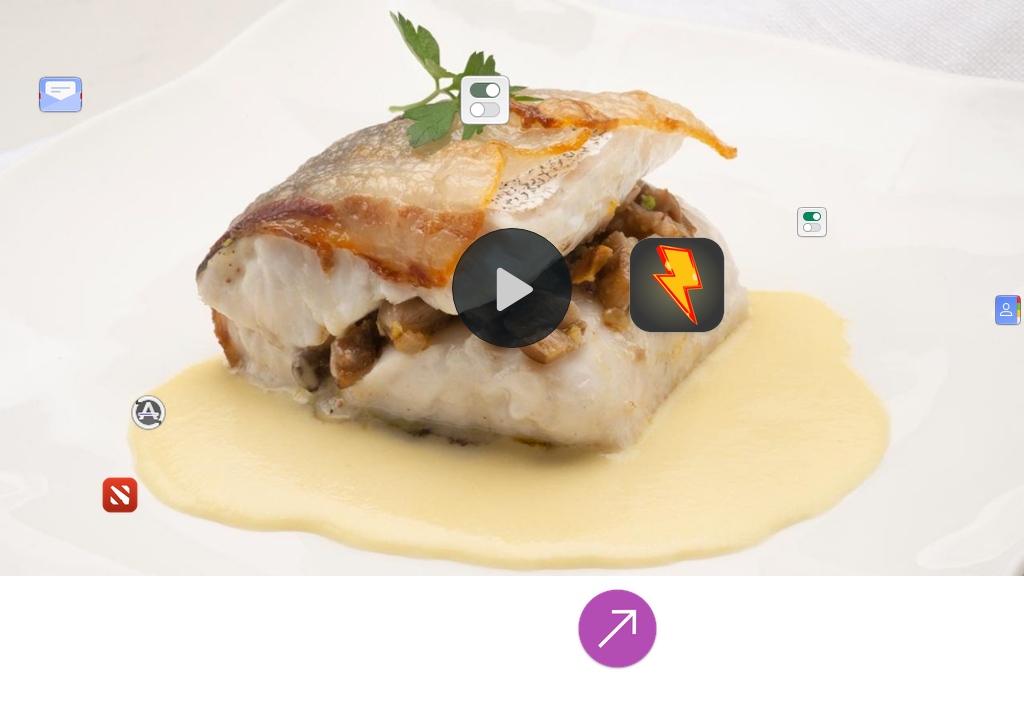  Describe the element at coordinates (148, 412) in the screenshot. I see `open the software update manager` at that location.